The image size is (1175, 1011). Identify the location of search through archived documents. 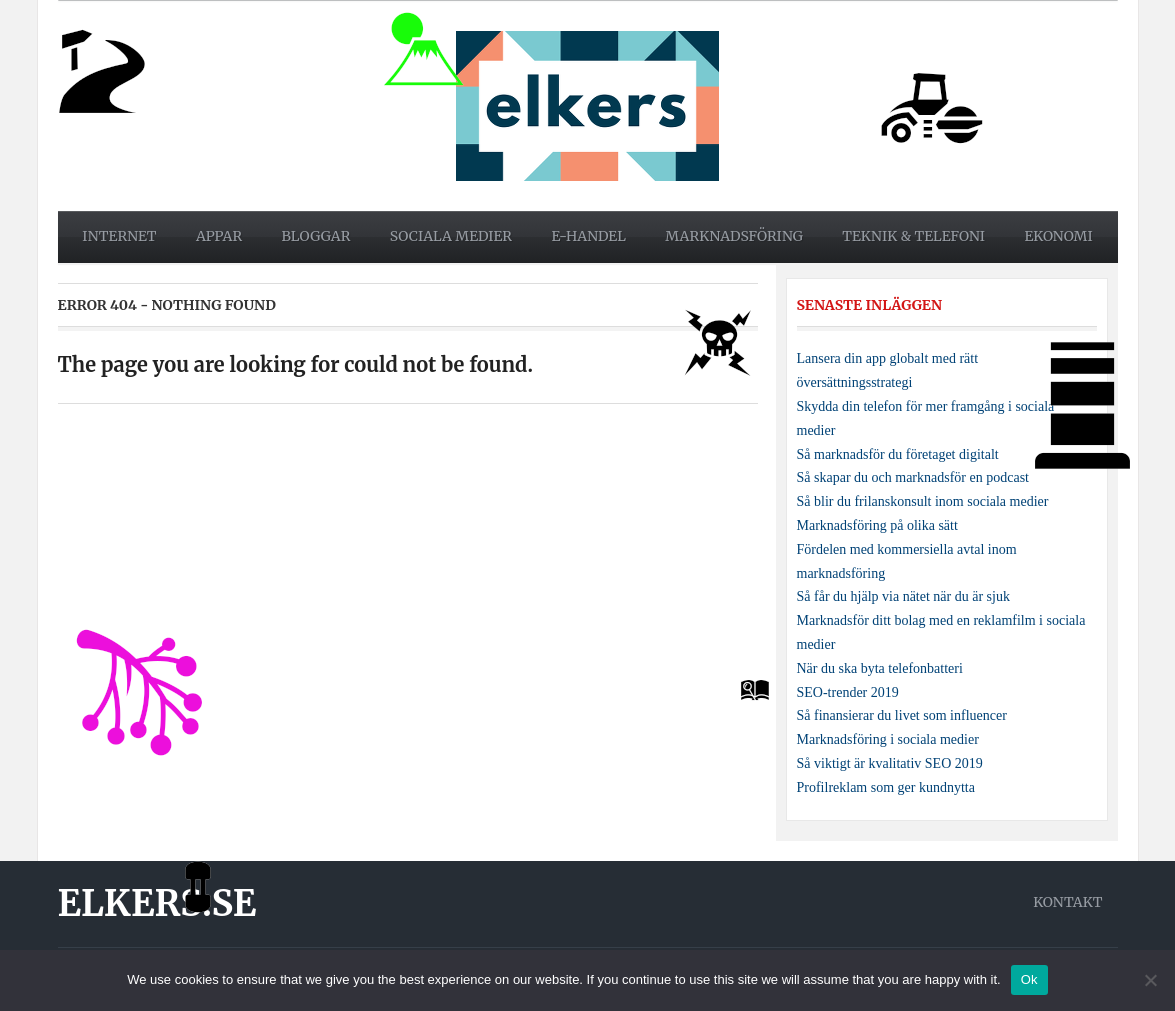
(755, 690).